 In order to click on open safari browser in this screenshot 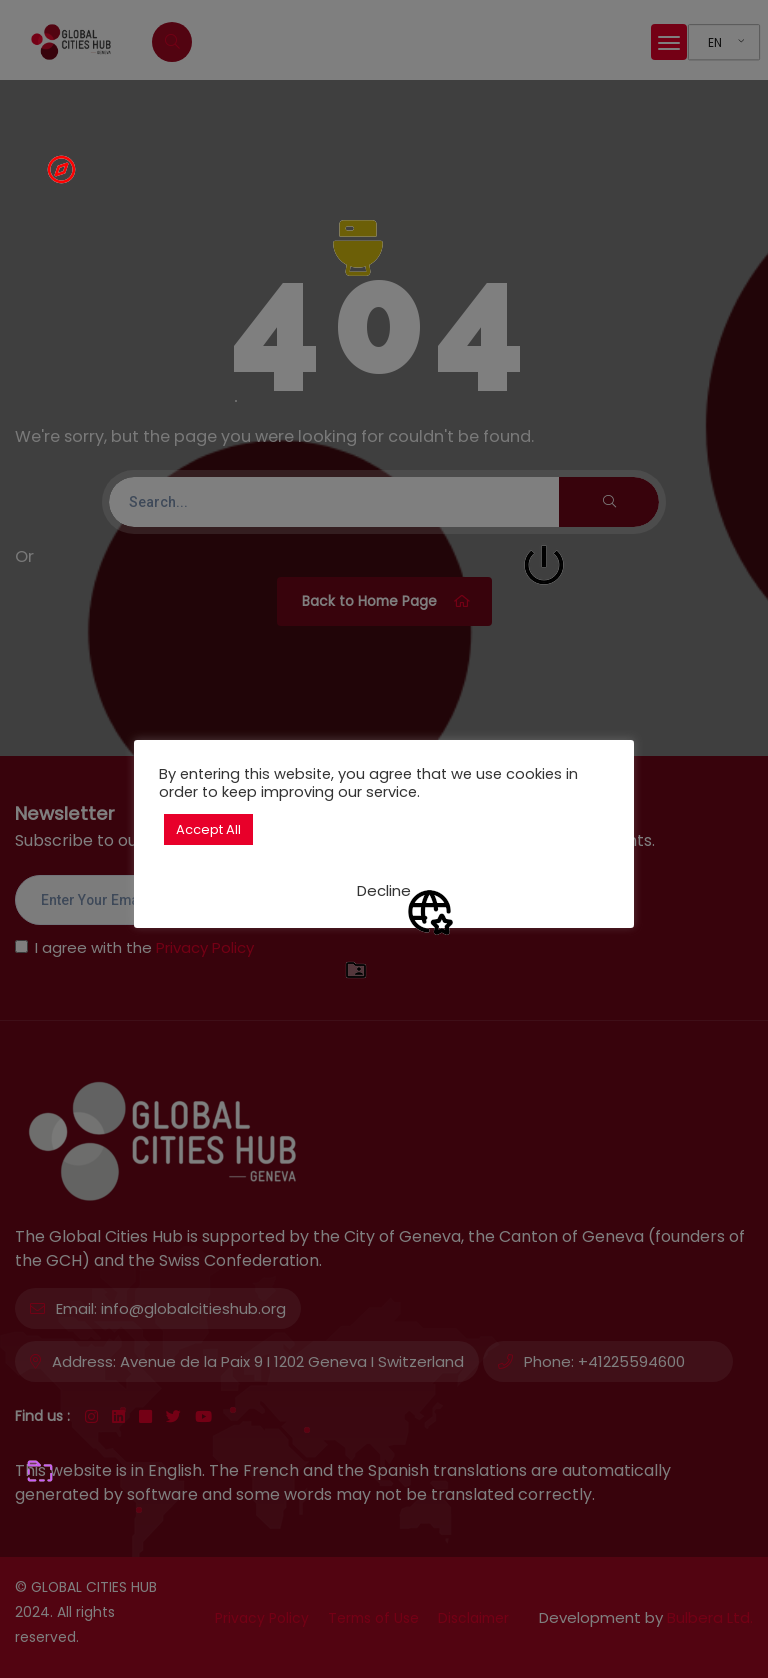, I will do `click(61, 169)`.